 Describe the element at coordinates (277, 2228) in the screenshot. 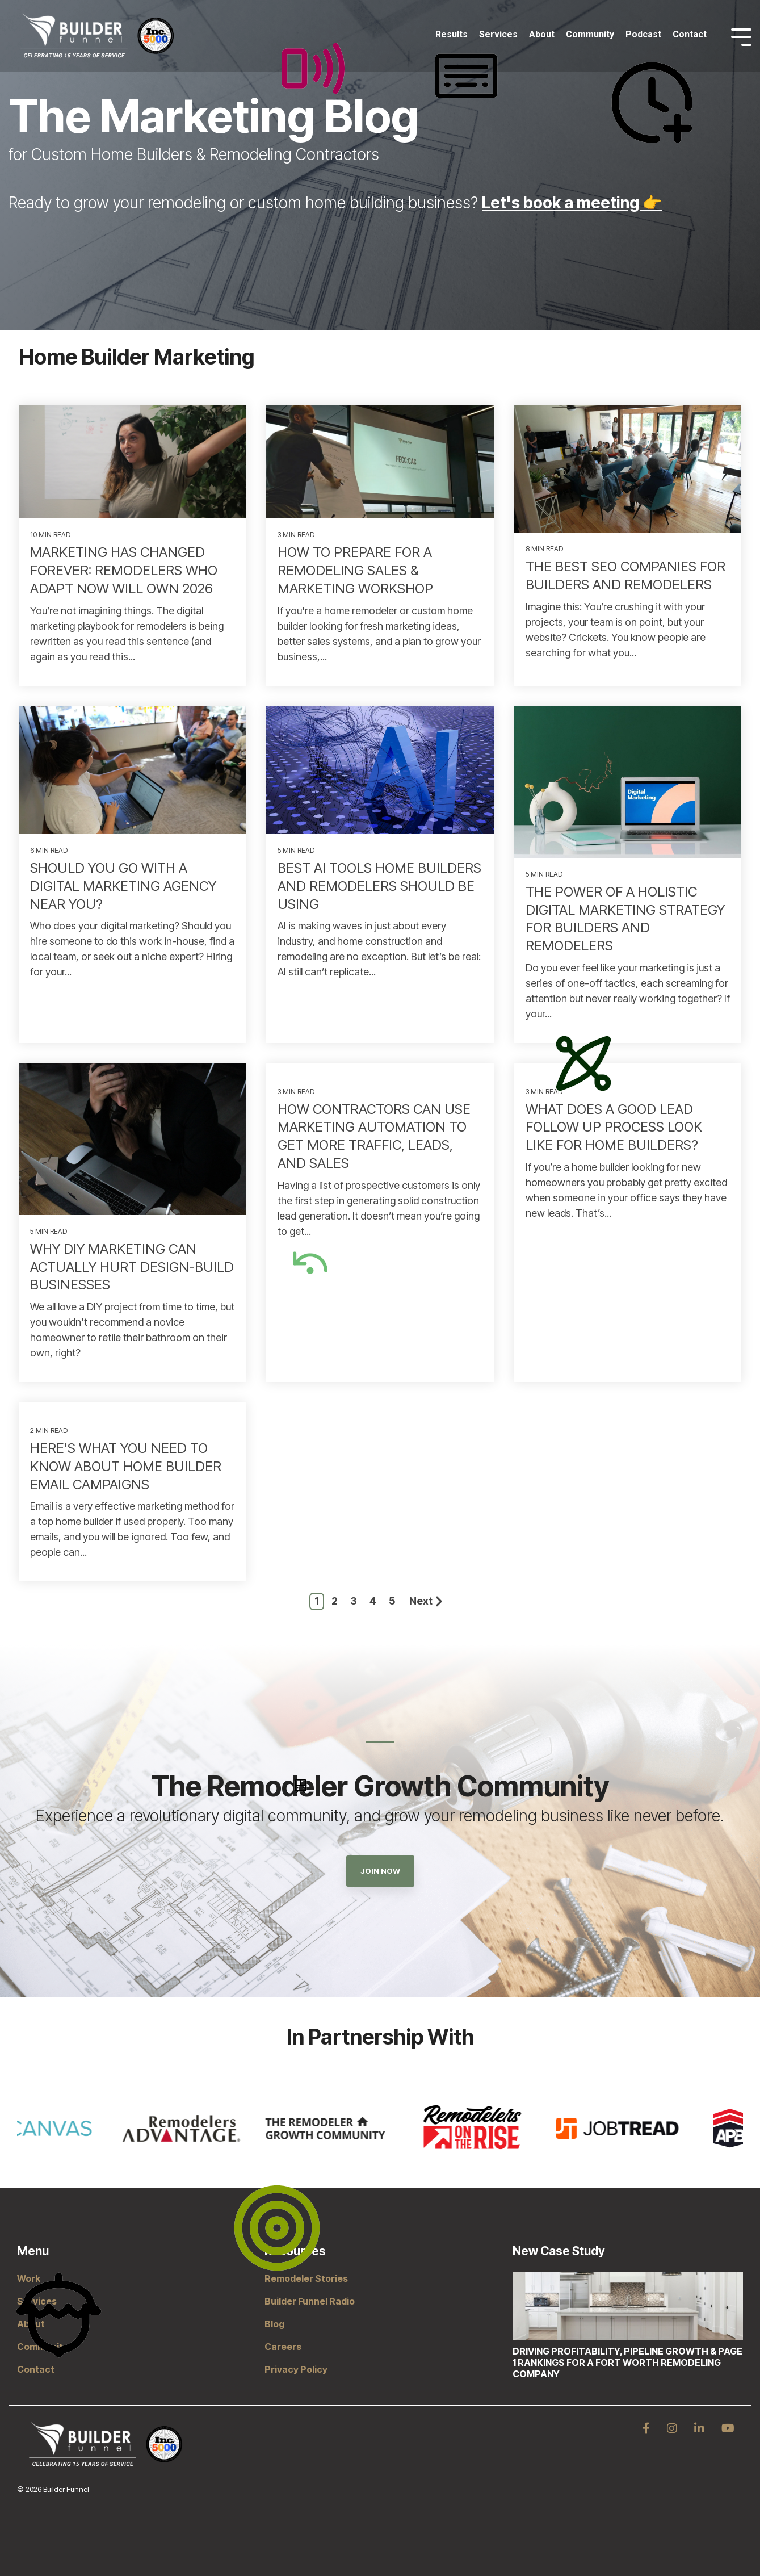

I see `set a goal or target` at that location.